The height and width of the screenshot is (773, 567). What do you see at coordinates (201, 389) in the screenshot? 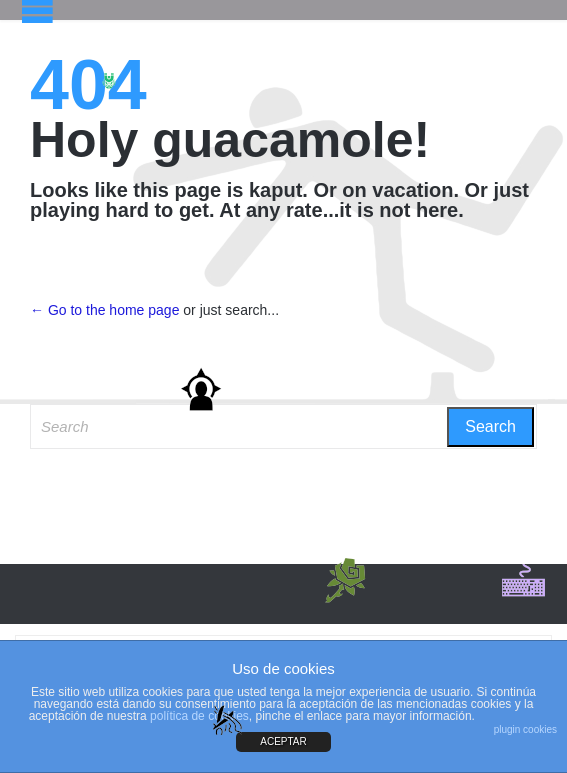
I see `indicates a holy or divine character class` at bounding box center [201, 389].